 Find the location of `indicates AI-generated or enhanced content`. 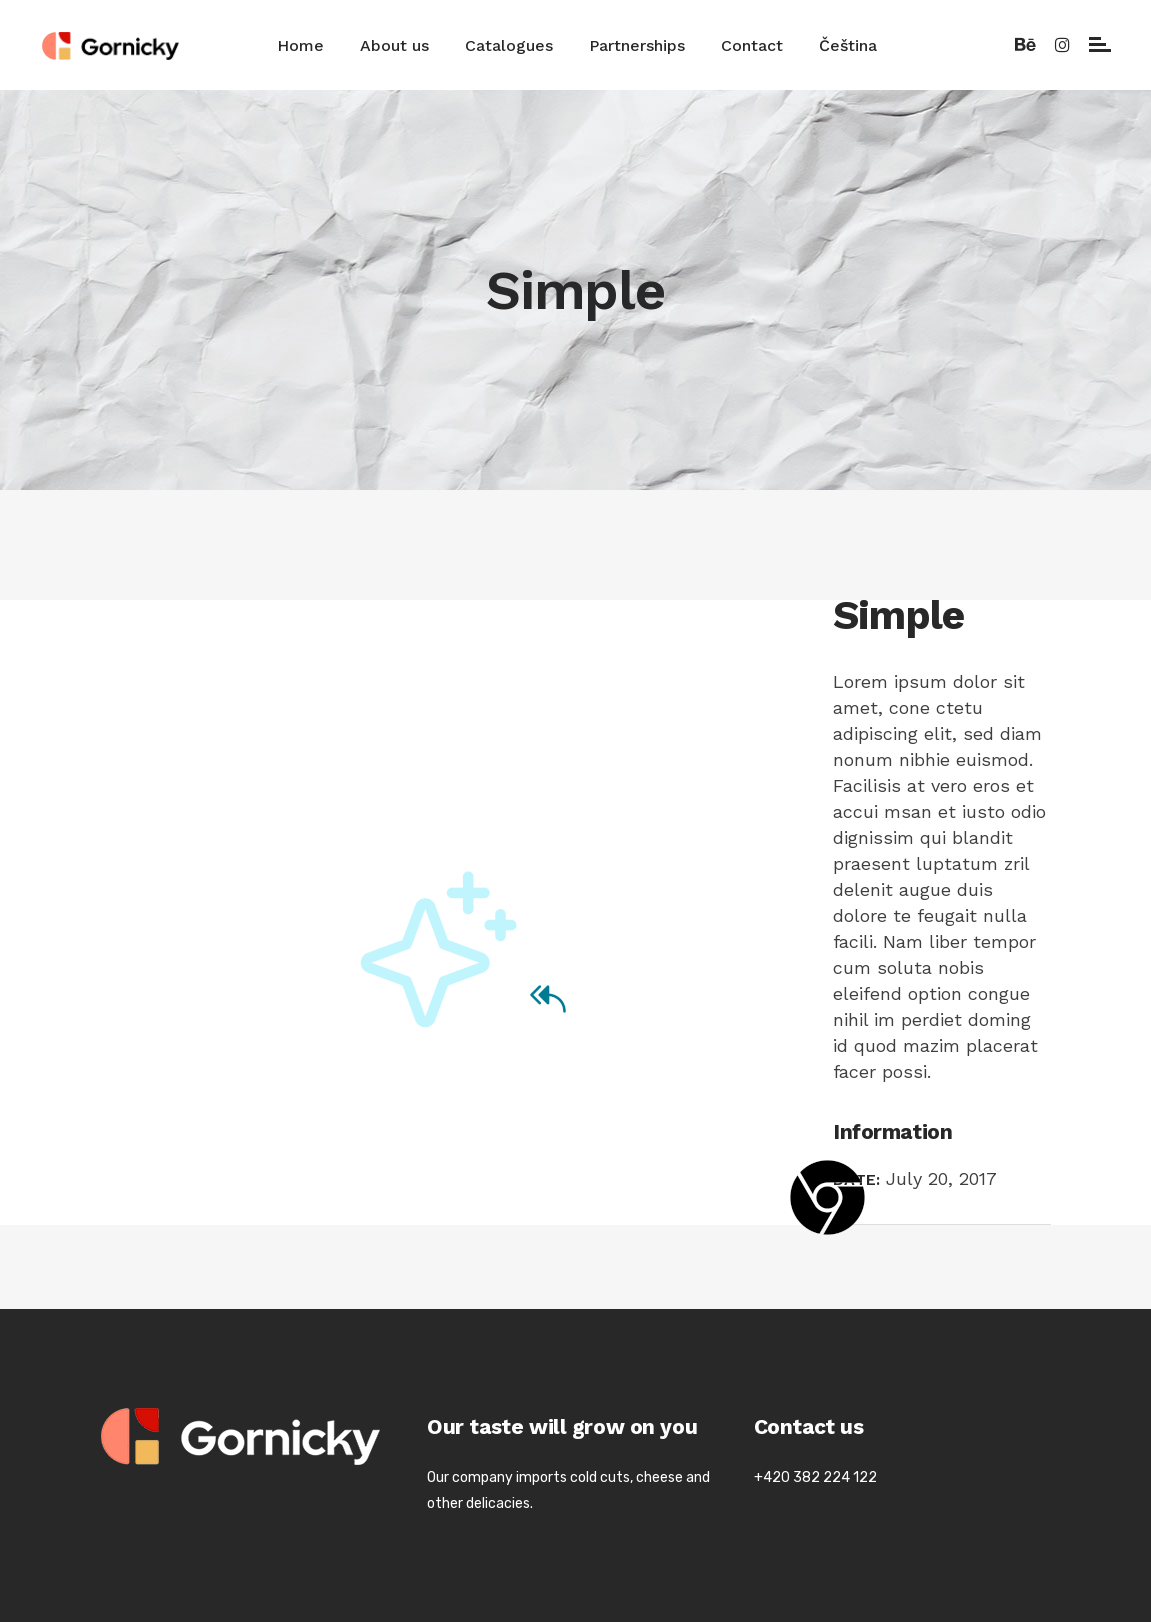

indicates AI-generated or enhanced content is located at coordinates (436, 952).